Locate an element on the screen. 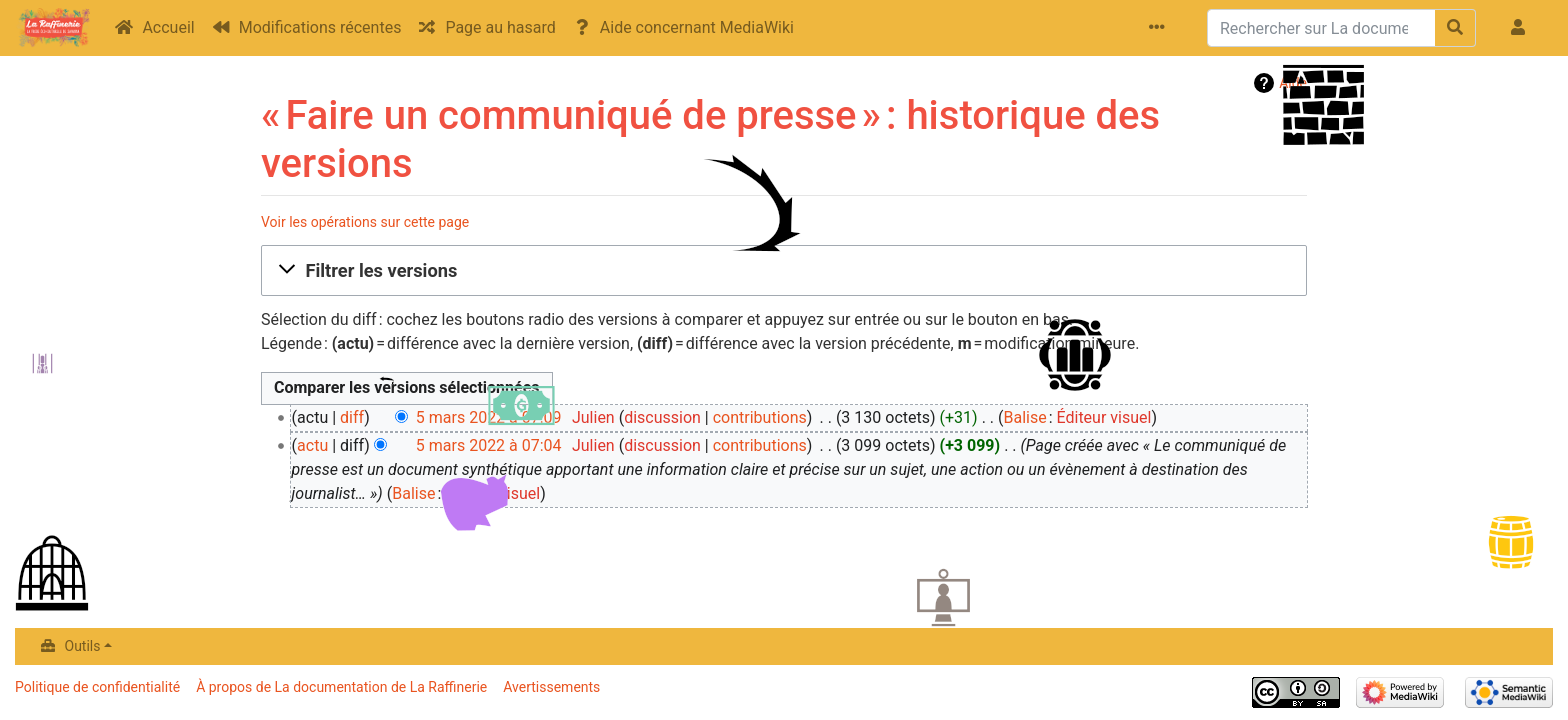 This screenshot has height=720, width=1568. swipe left gesture indicator is located at coordinates (386, 380).